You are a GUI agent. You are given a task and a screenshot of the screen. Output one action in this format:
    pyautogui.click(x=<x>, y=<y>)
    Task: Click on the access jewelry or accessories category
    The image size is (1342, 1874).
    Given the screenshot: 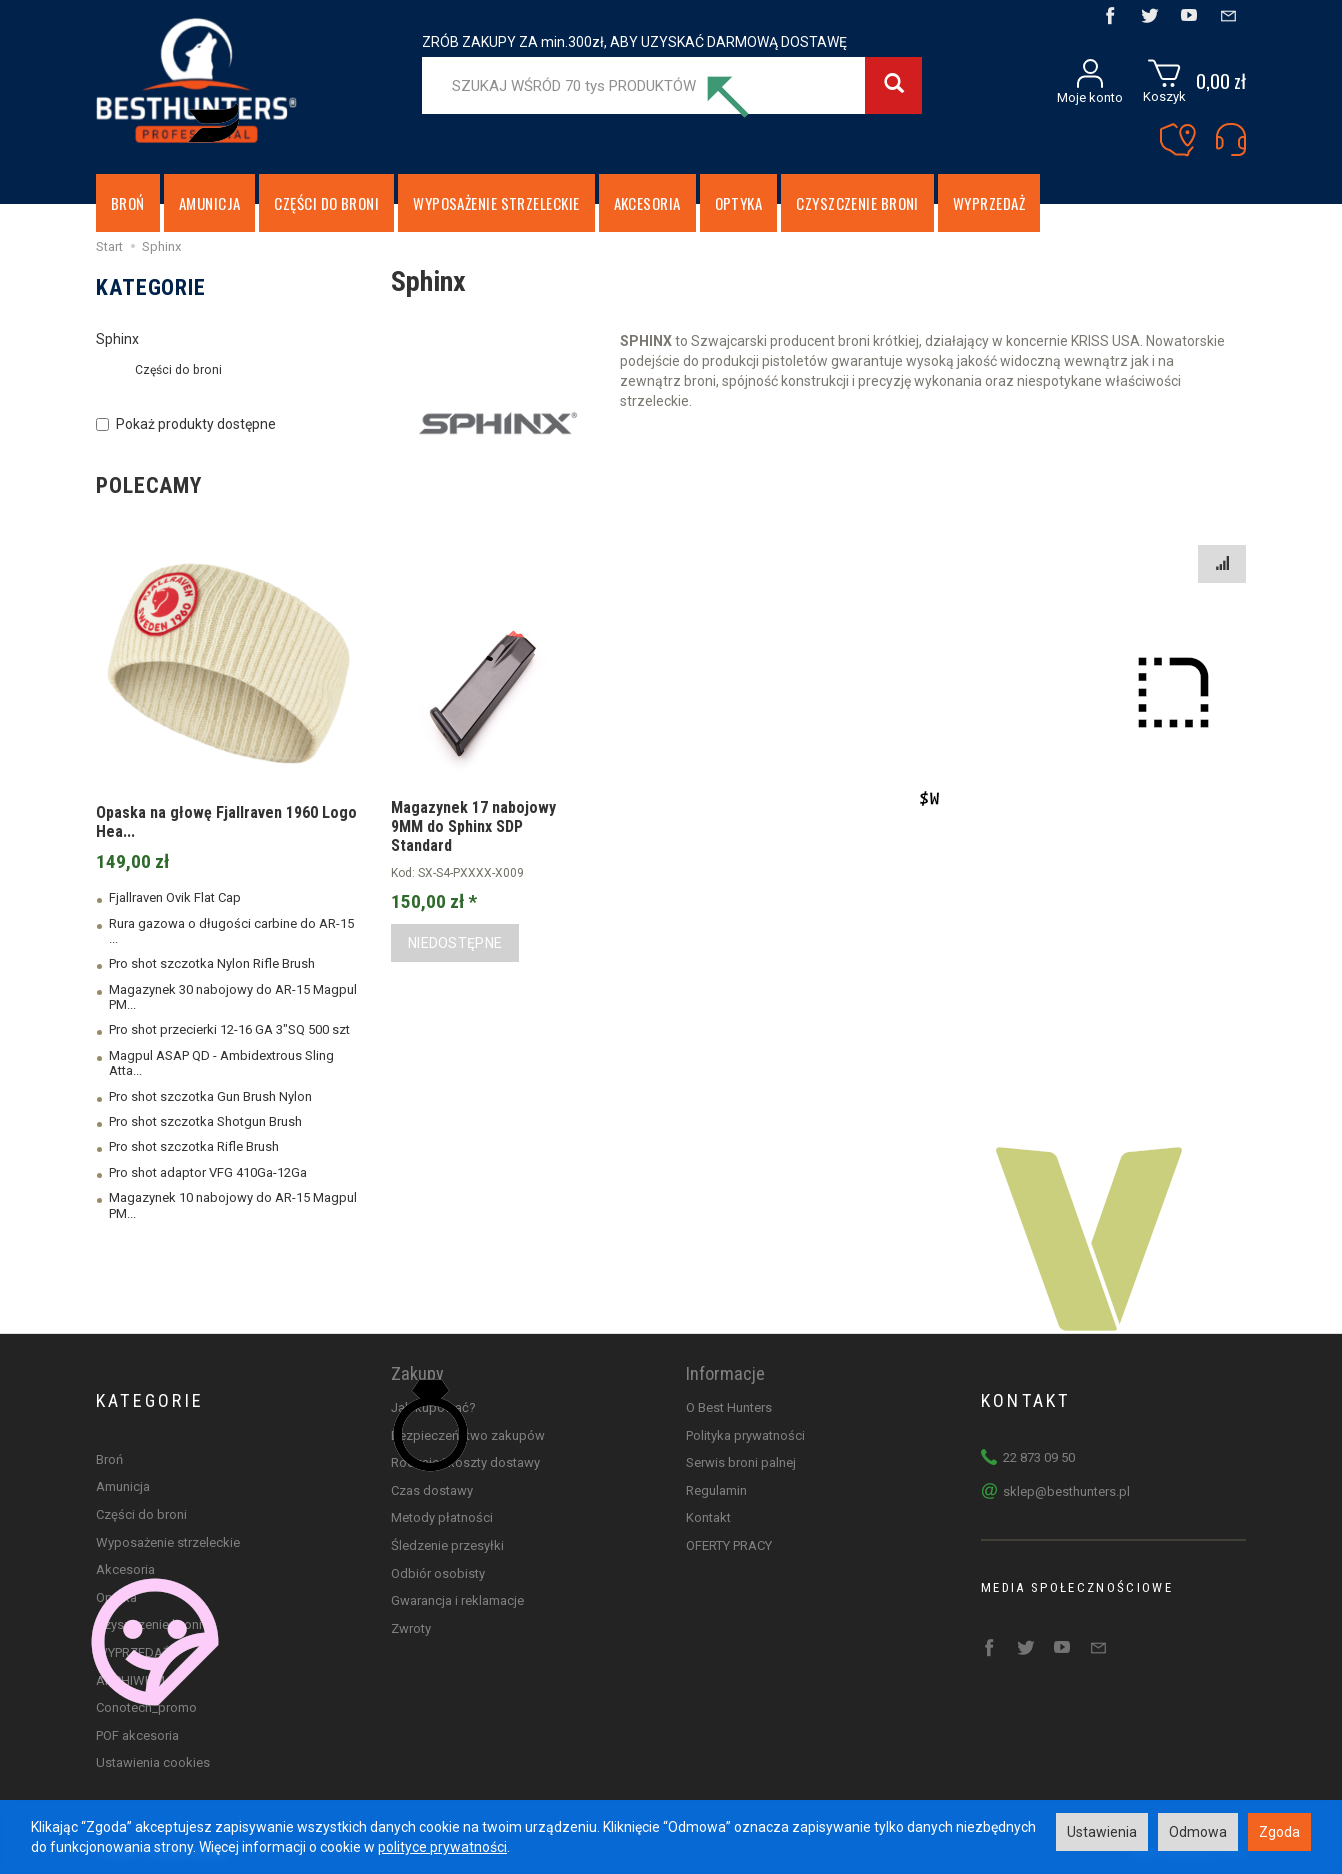 What is the action you would take?
    pyautogui.click(x=430, y=1427)
    